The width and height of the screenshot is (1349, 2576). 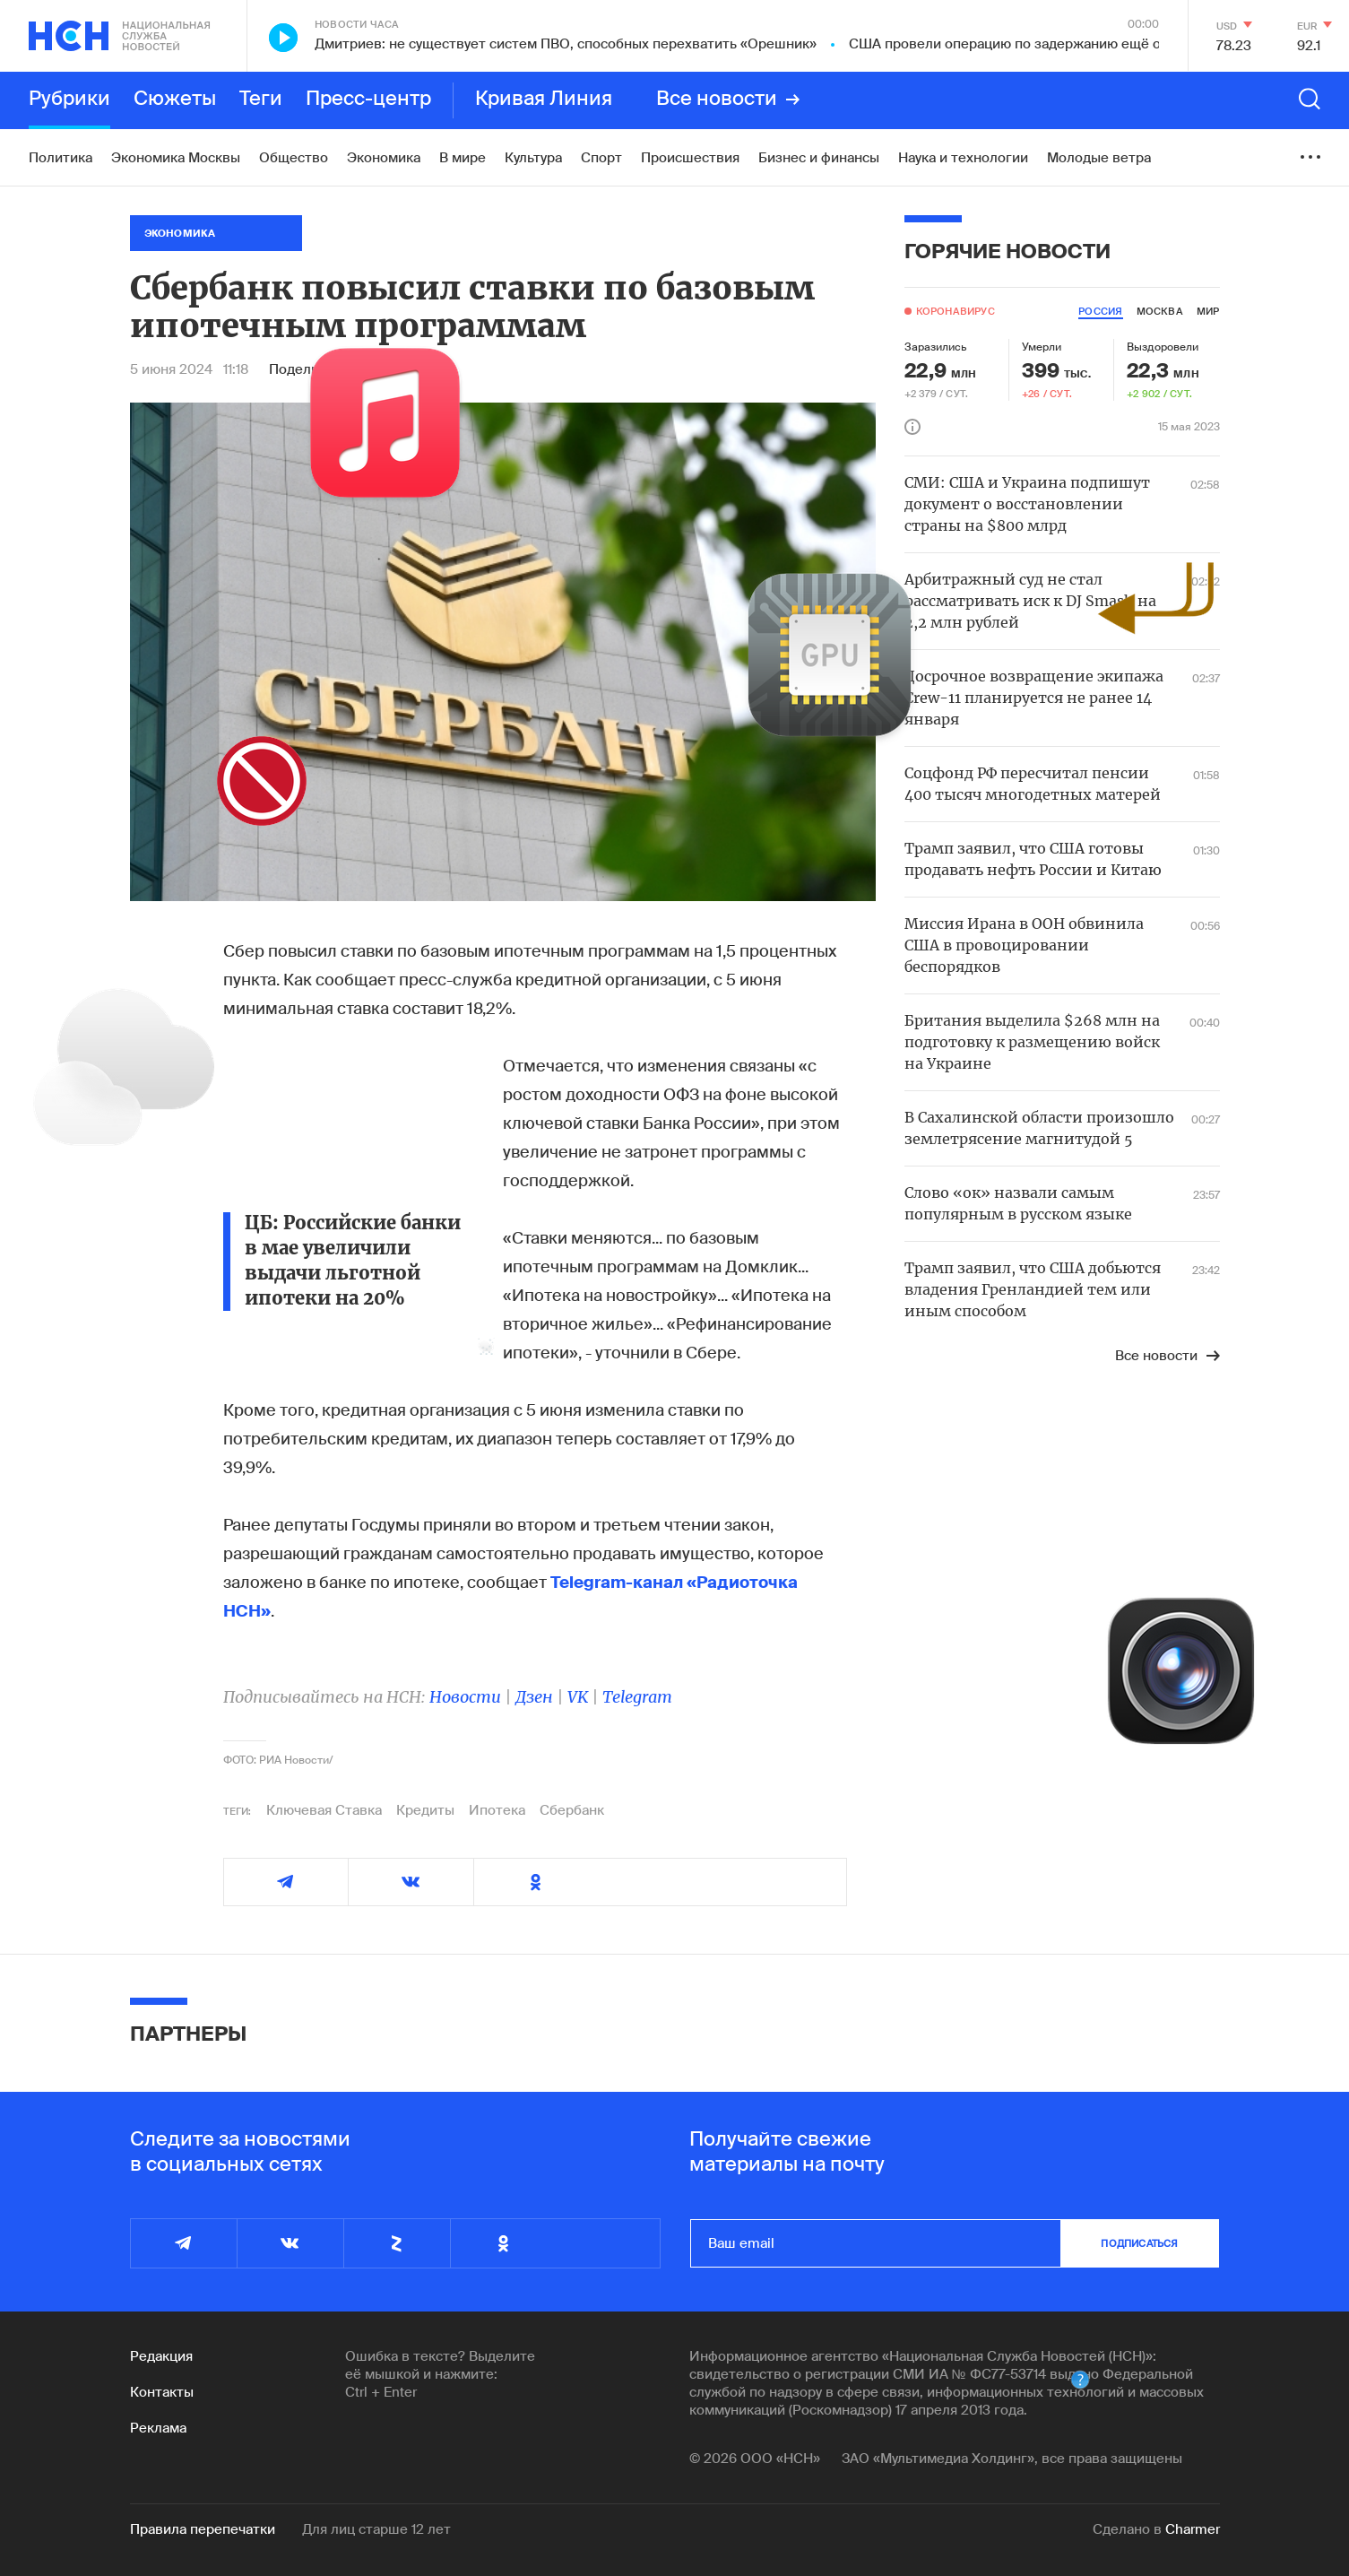 What do you see at coordinates (385, 422) in the screenshot?
I see `open Apple Music app` at bounding box center [385, 422].